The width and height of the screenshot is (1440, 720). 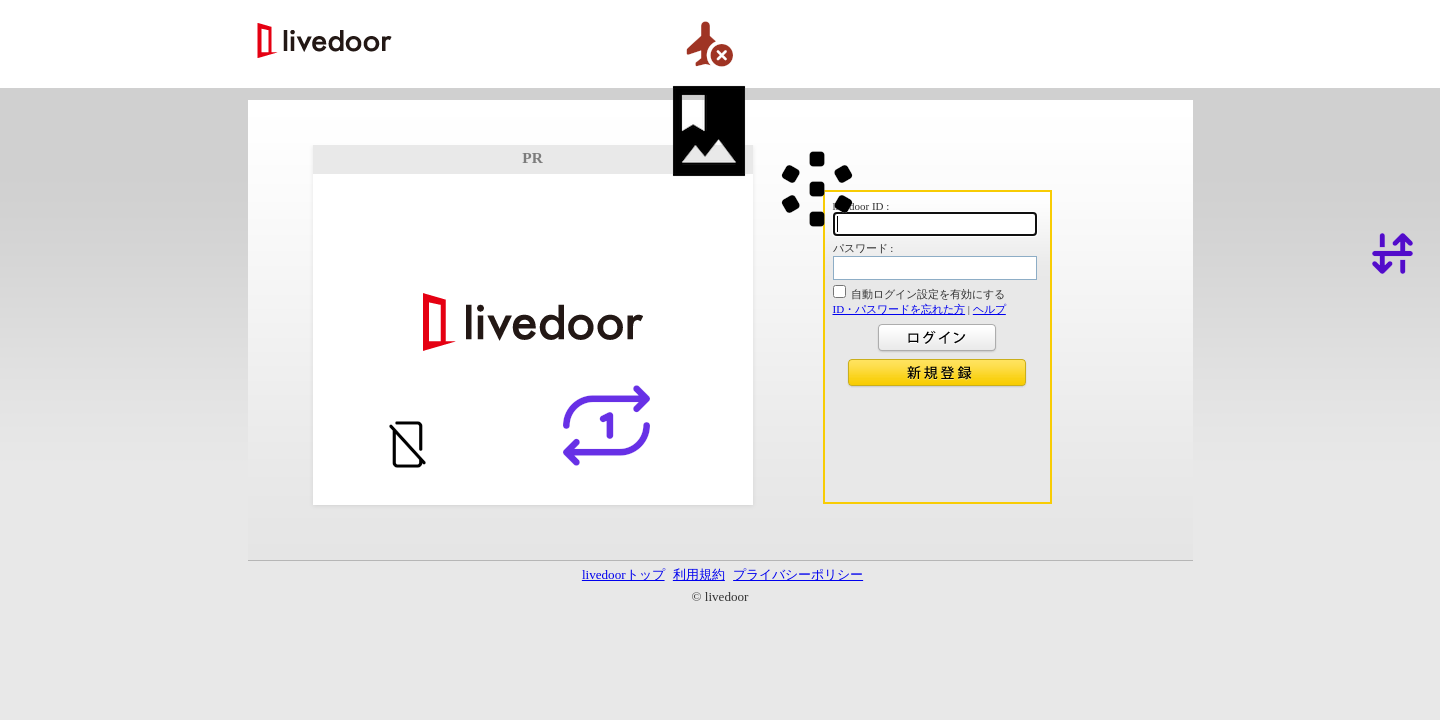 I want to click on cancel flight booking, so click(x=708, y=44).